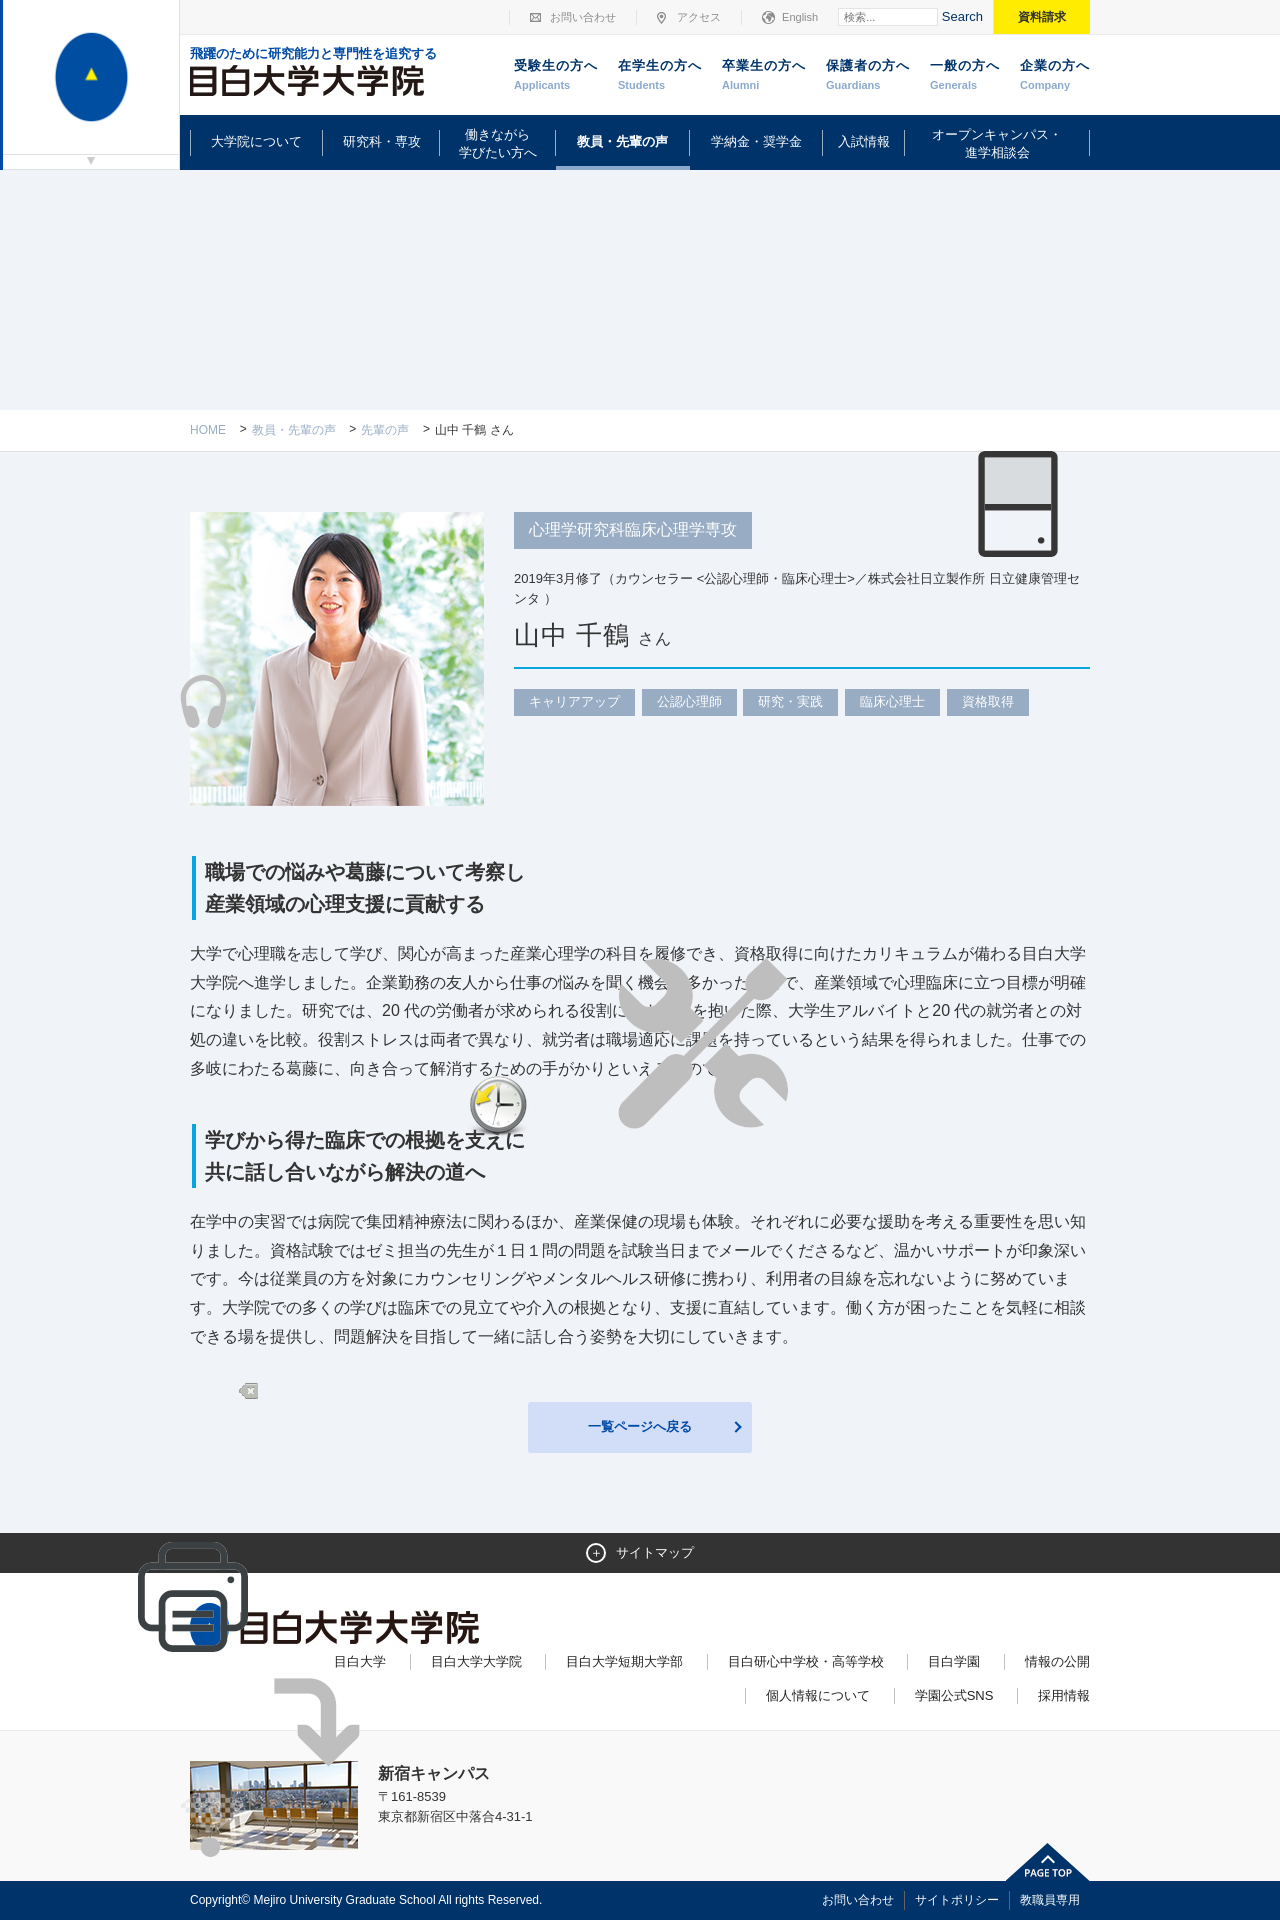 The image size is (1280, 1920). What do you see at coordinates (210, 1822) in the screenshot?
I see `indicates active wireless network connection` at bounding box center [210, 1822].